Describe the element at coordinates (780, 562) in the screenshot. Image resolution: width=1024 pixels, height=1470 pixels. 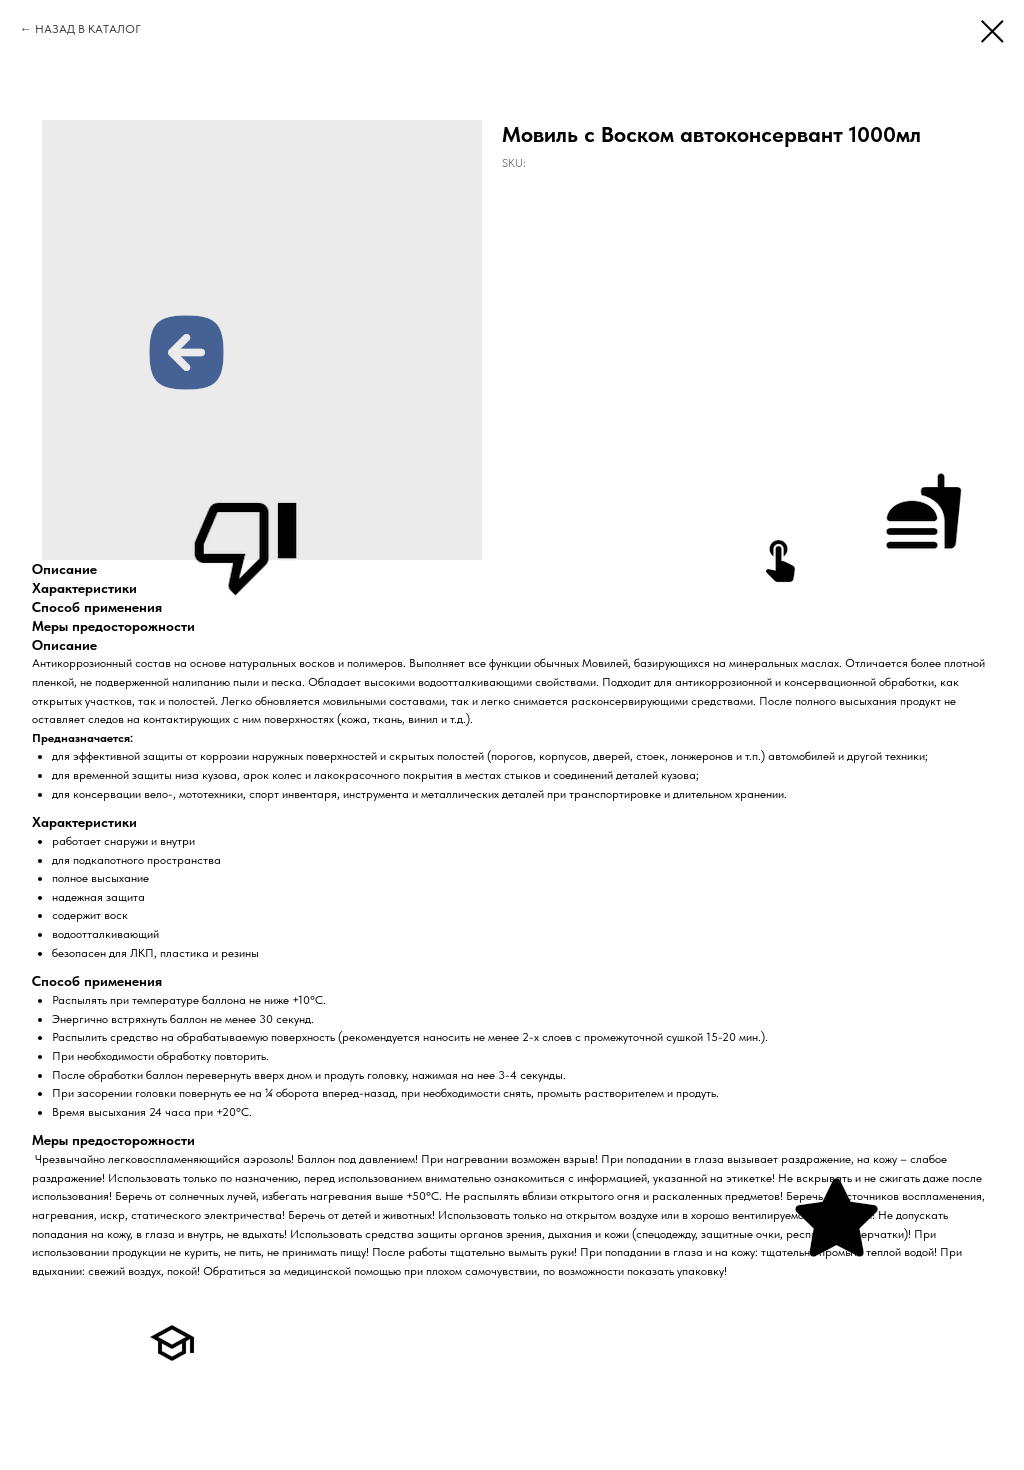
I see `tap to interact with this element` at that location.